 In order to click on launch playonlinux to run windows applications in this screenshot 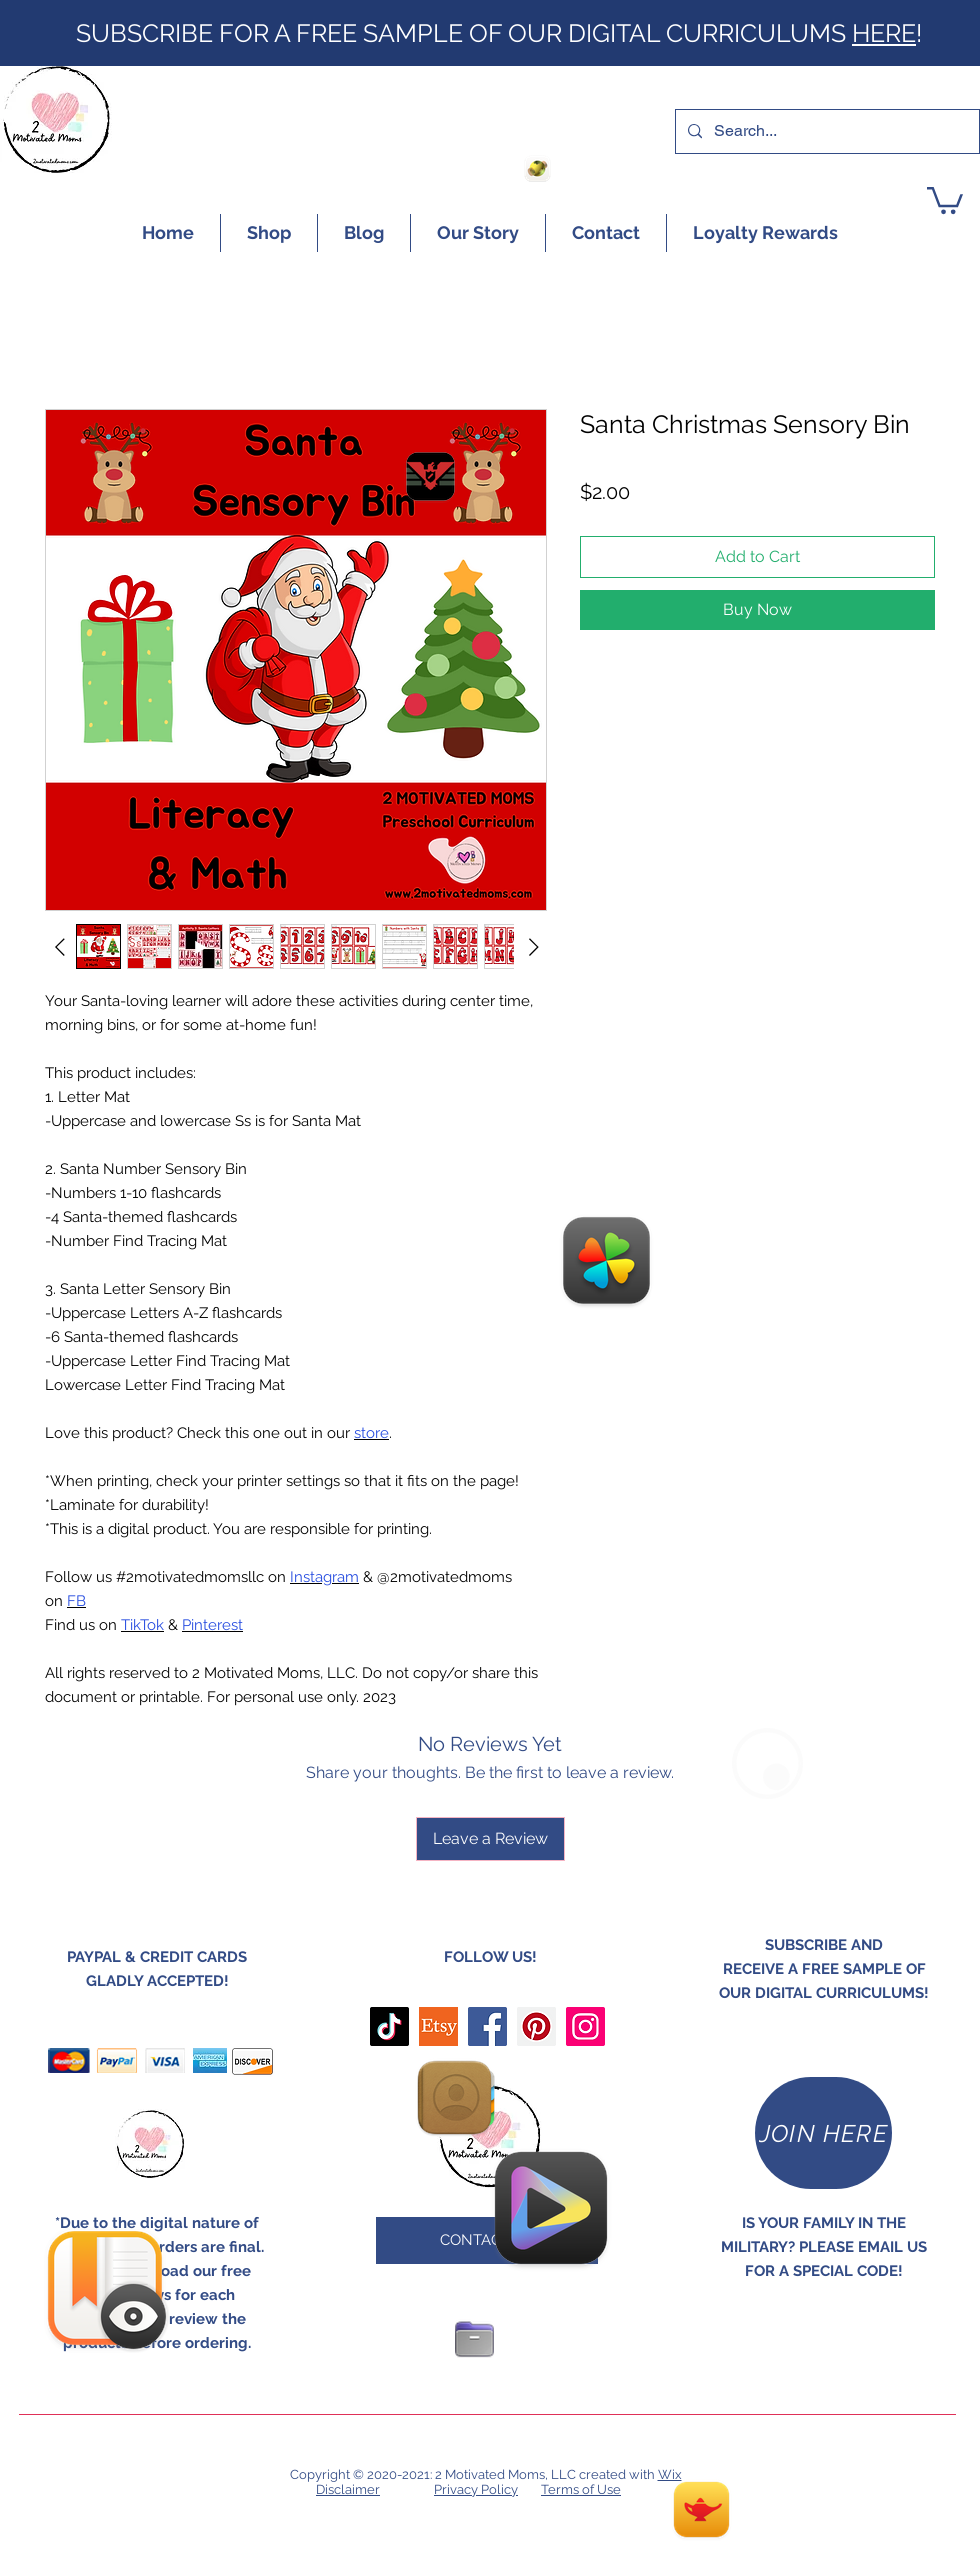, I will do `click(606, 1260)`.